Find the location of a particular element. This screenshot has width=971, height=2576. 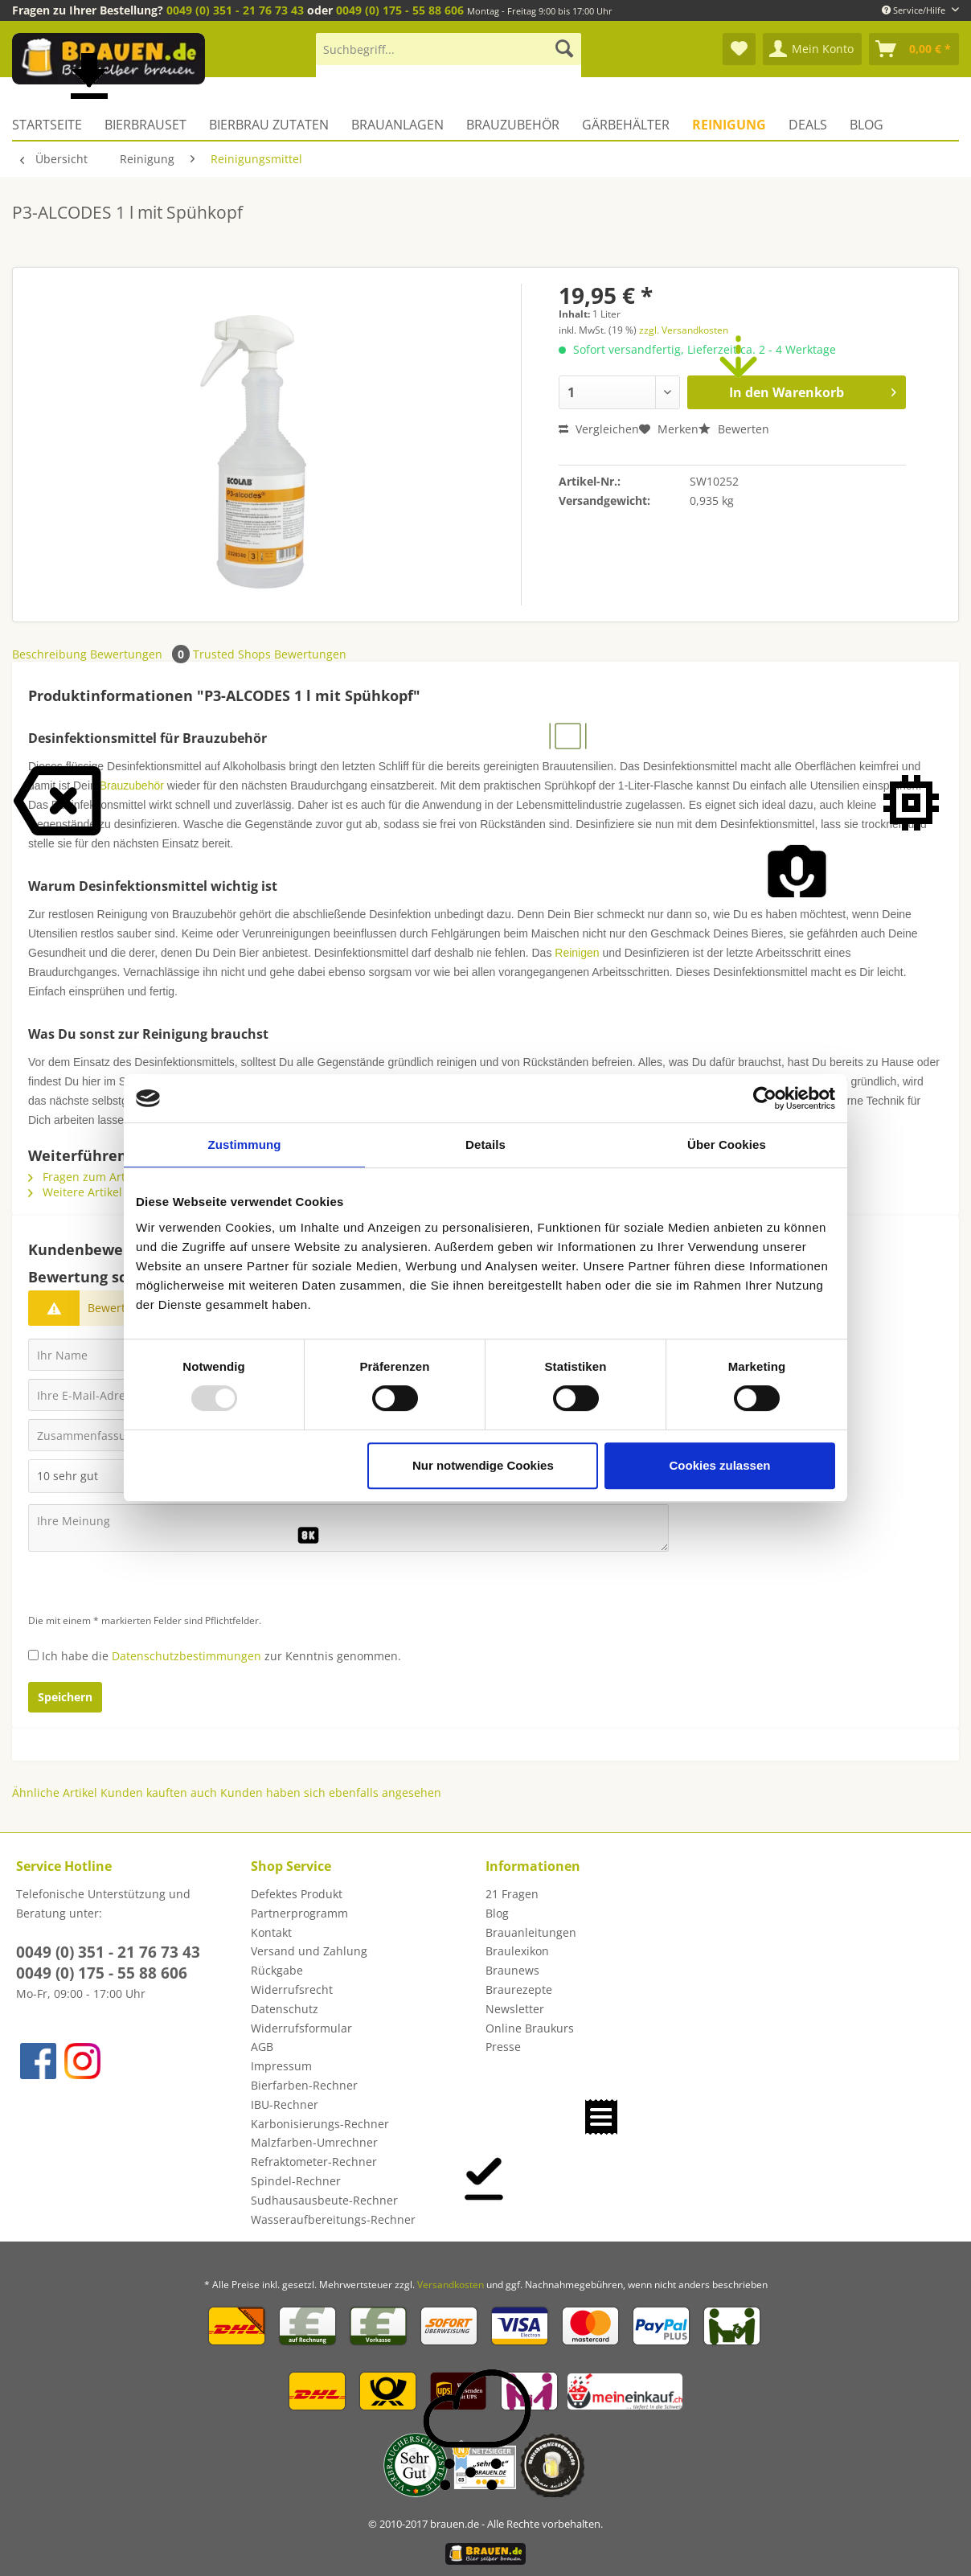

indicates 8K video resolution quality is located at coordinates (308, 1535).